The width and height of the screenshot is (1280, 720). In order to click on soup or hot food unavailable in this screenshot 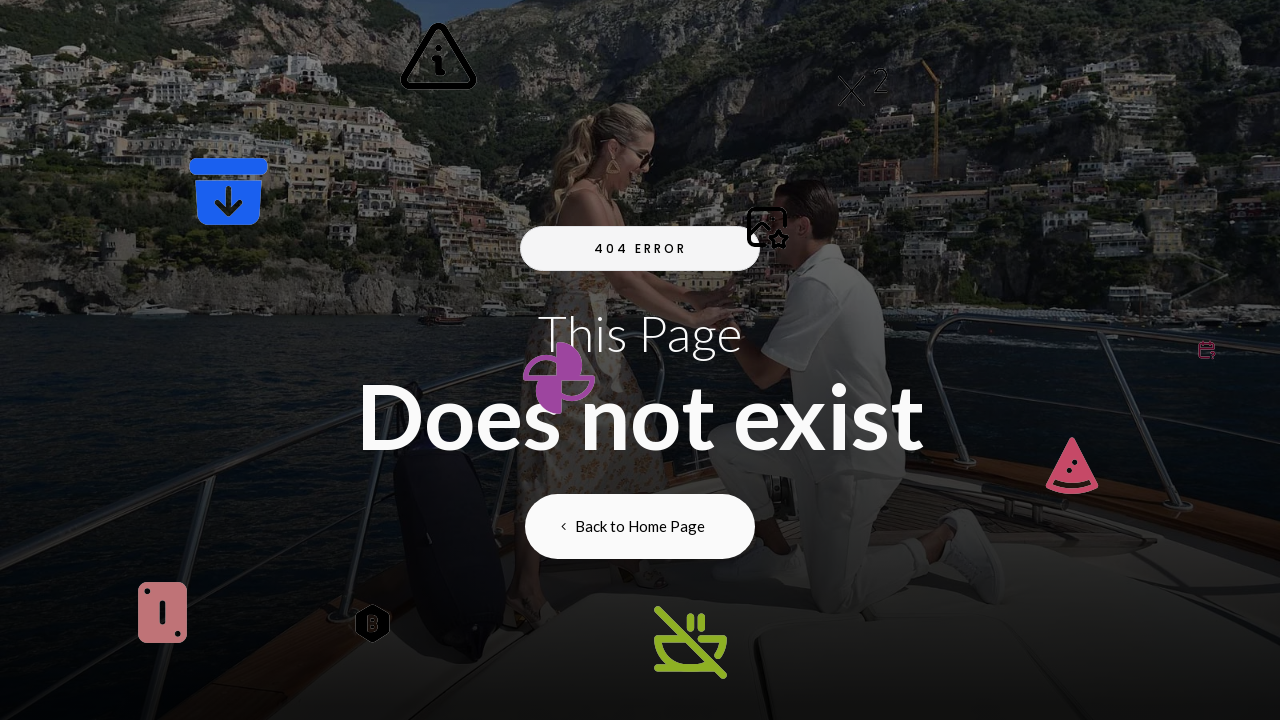, I will do `click(690, 642)`.